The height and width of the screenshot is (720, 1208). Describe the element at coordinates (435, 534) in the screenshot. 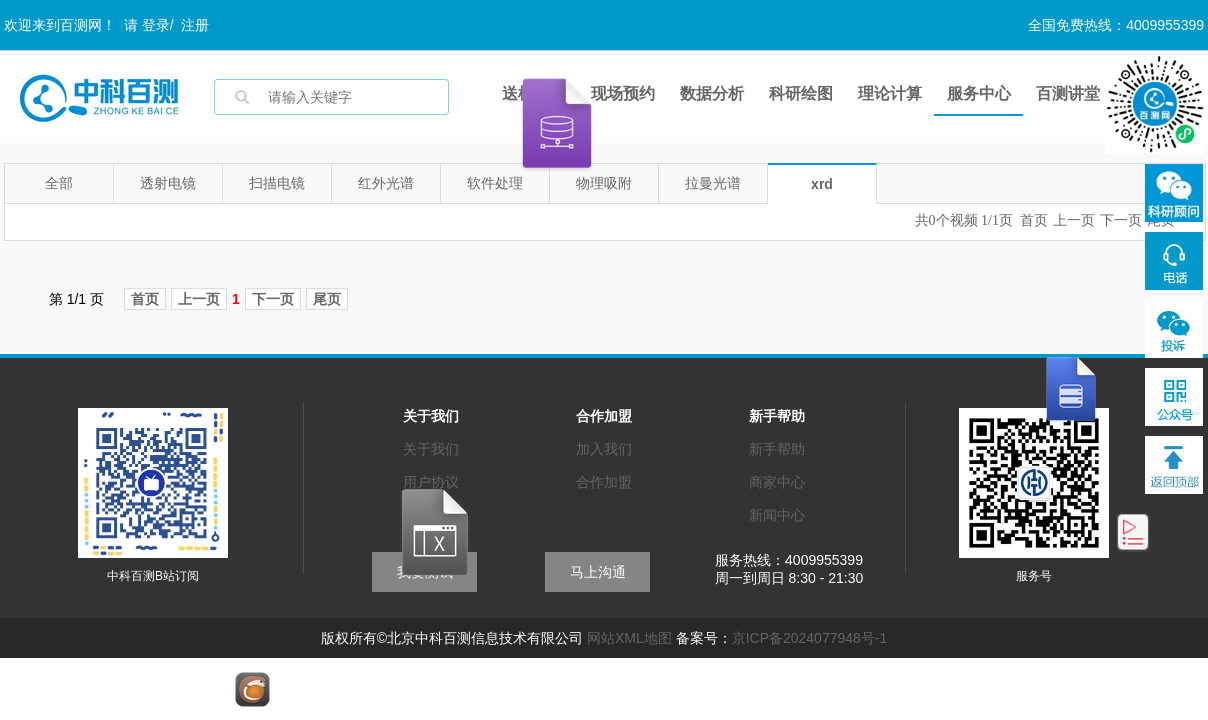

I see `a macbinary file type indicator` at that location.